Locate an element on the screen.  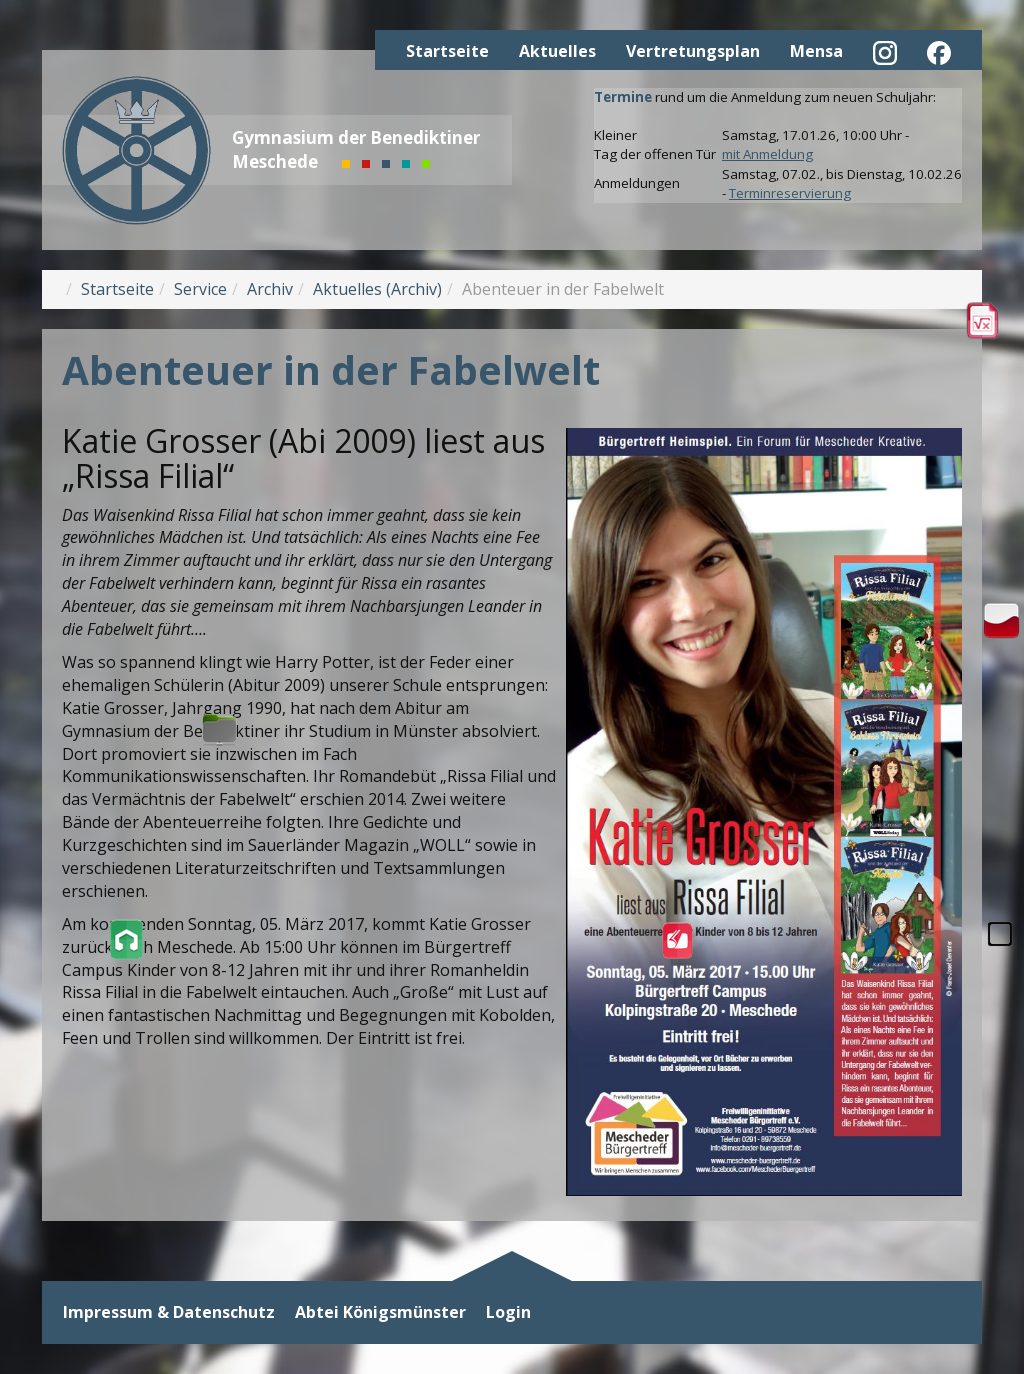
an eps vector image file is located at coordinates (677, 940).